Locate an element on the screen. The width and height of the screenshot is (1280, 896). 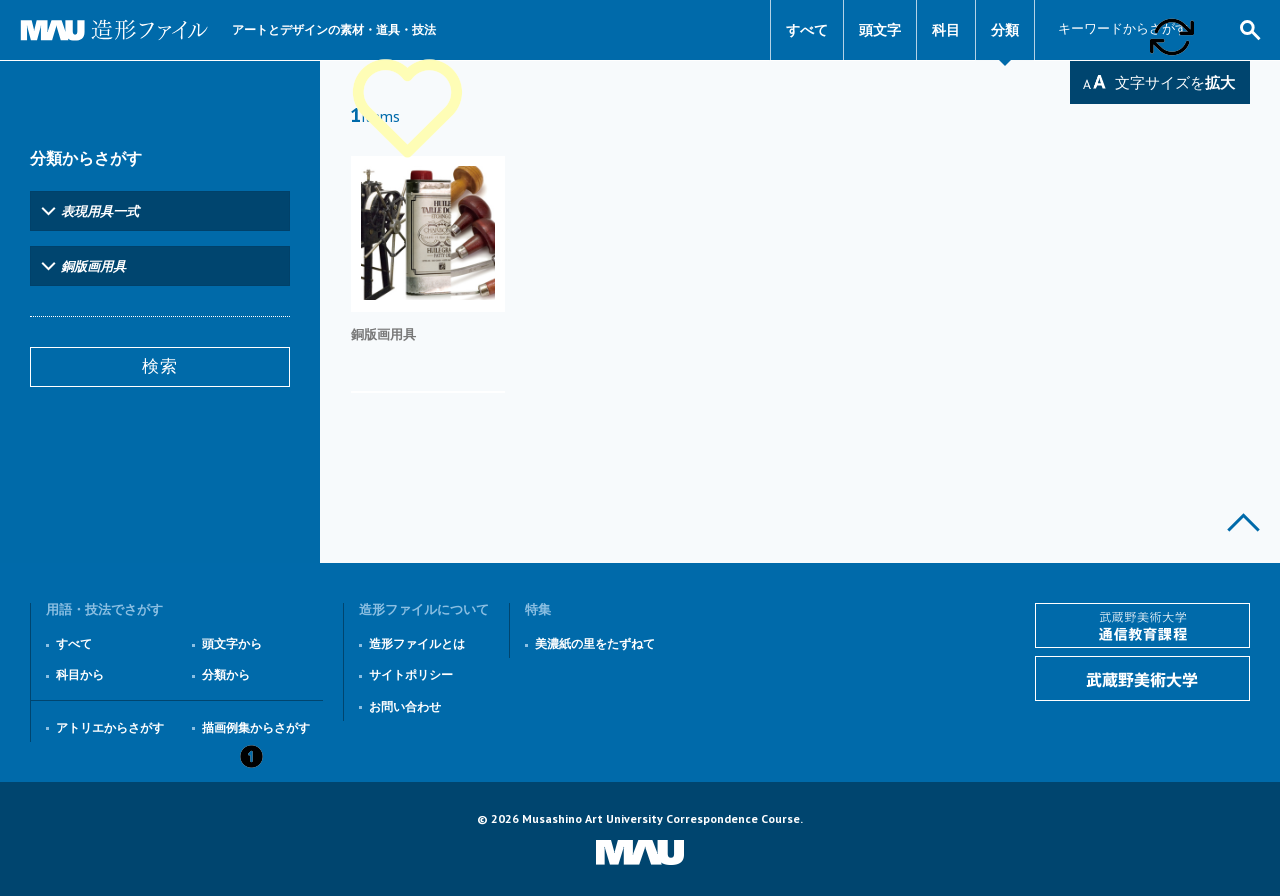
refresh or reload content is located at coordinates (1172, 37).